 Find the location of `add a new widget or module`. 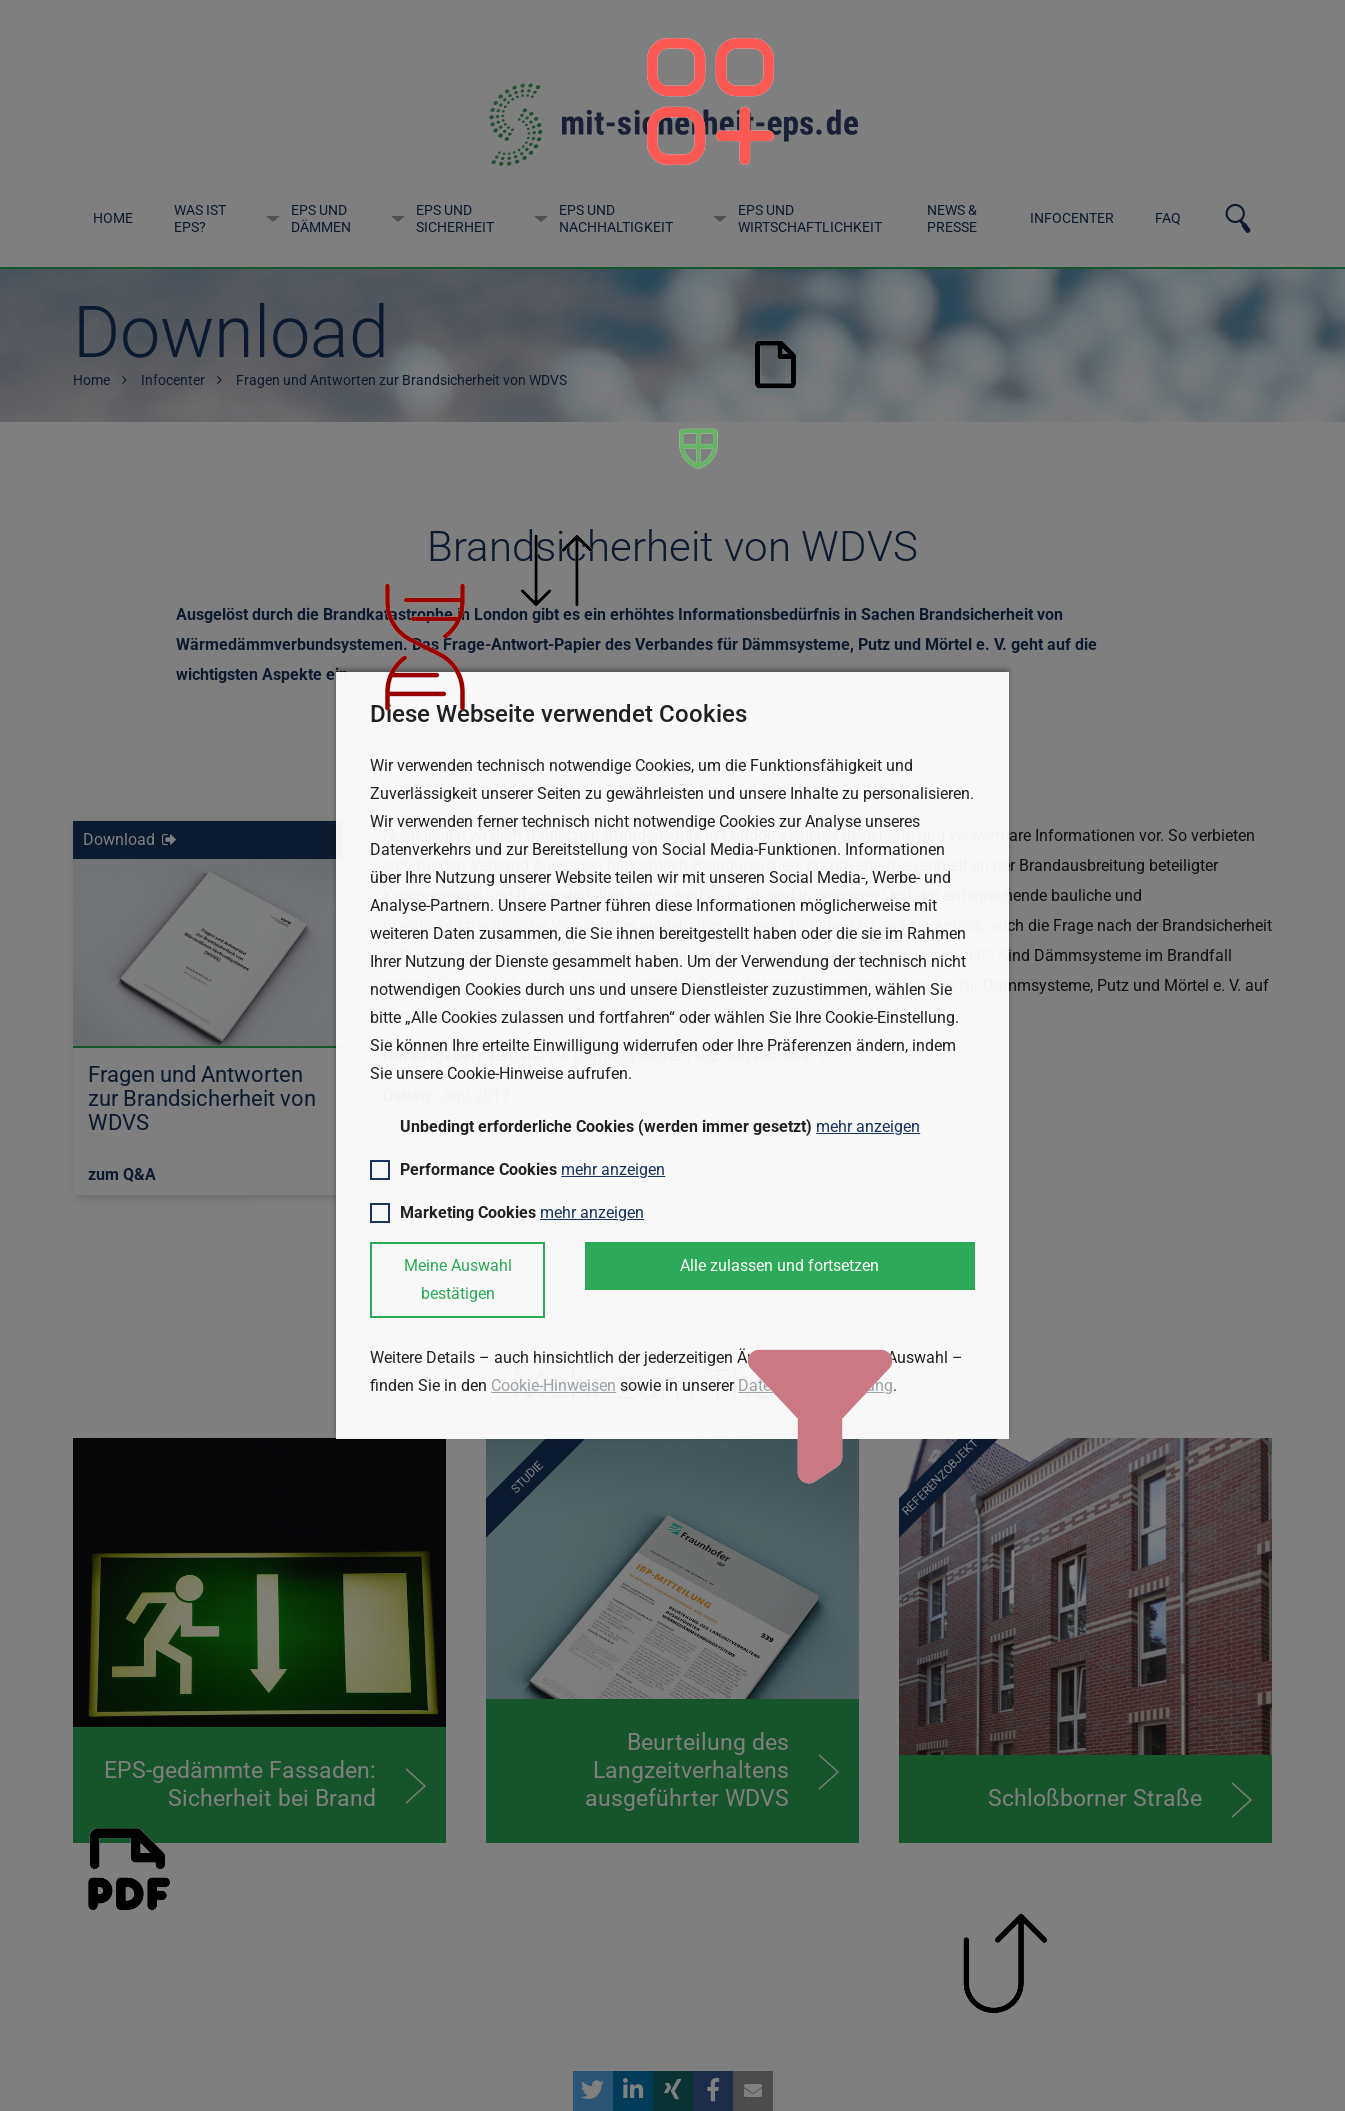

add a new widget or module is located at coordinates (710, 101).